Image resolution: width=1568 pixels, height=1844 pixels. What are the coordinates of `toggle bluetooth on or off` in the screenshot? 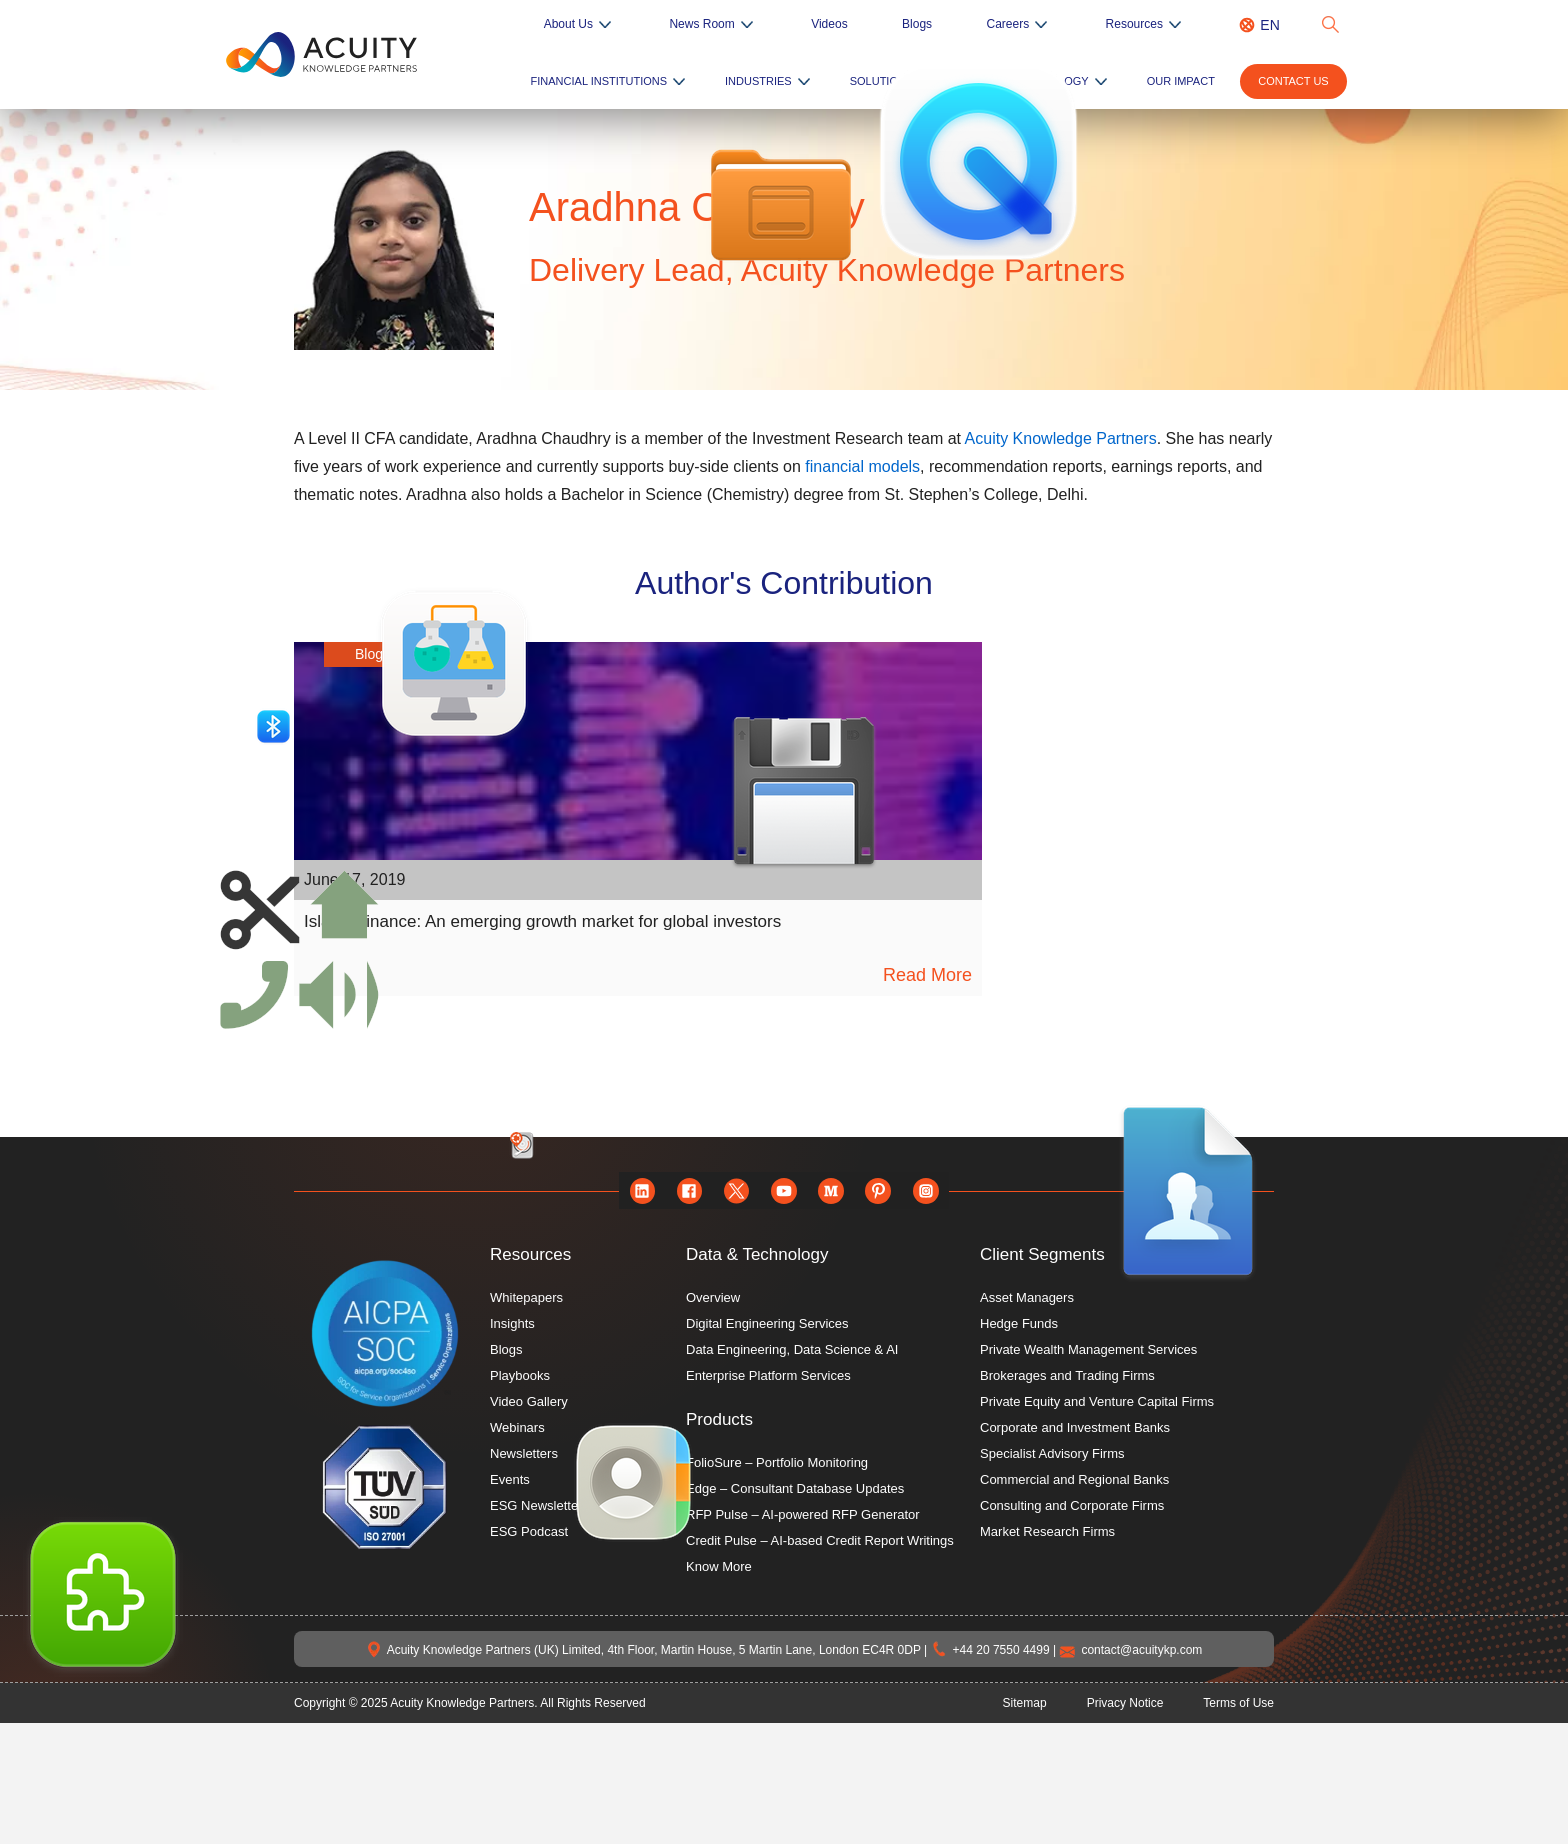 It's located at (273, 726).